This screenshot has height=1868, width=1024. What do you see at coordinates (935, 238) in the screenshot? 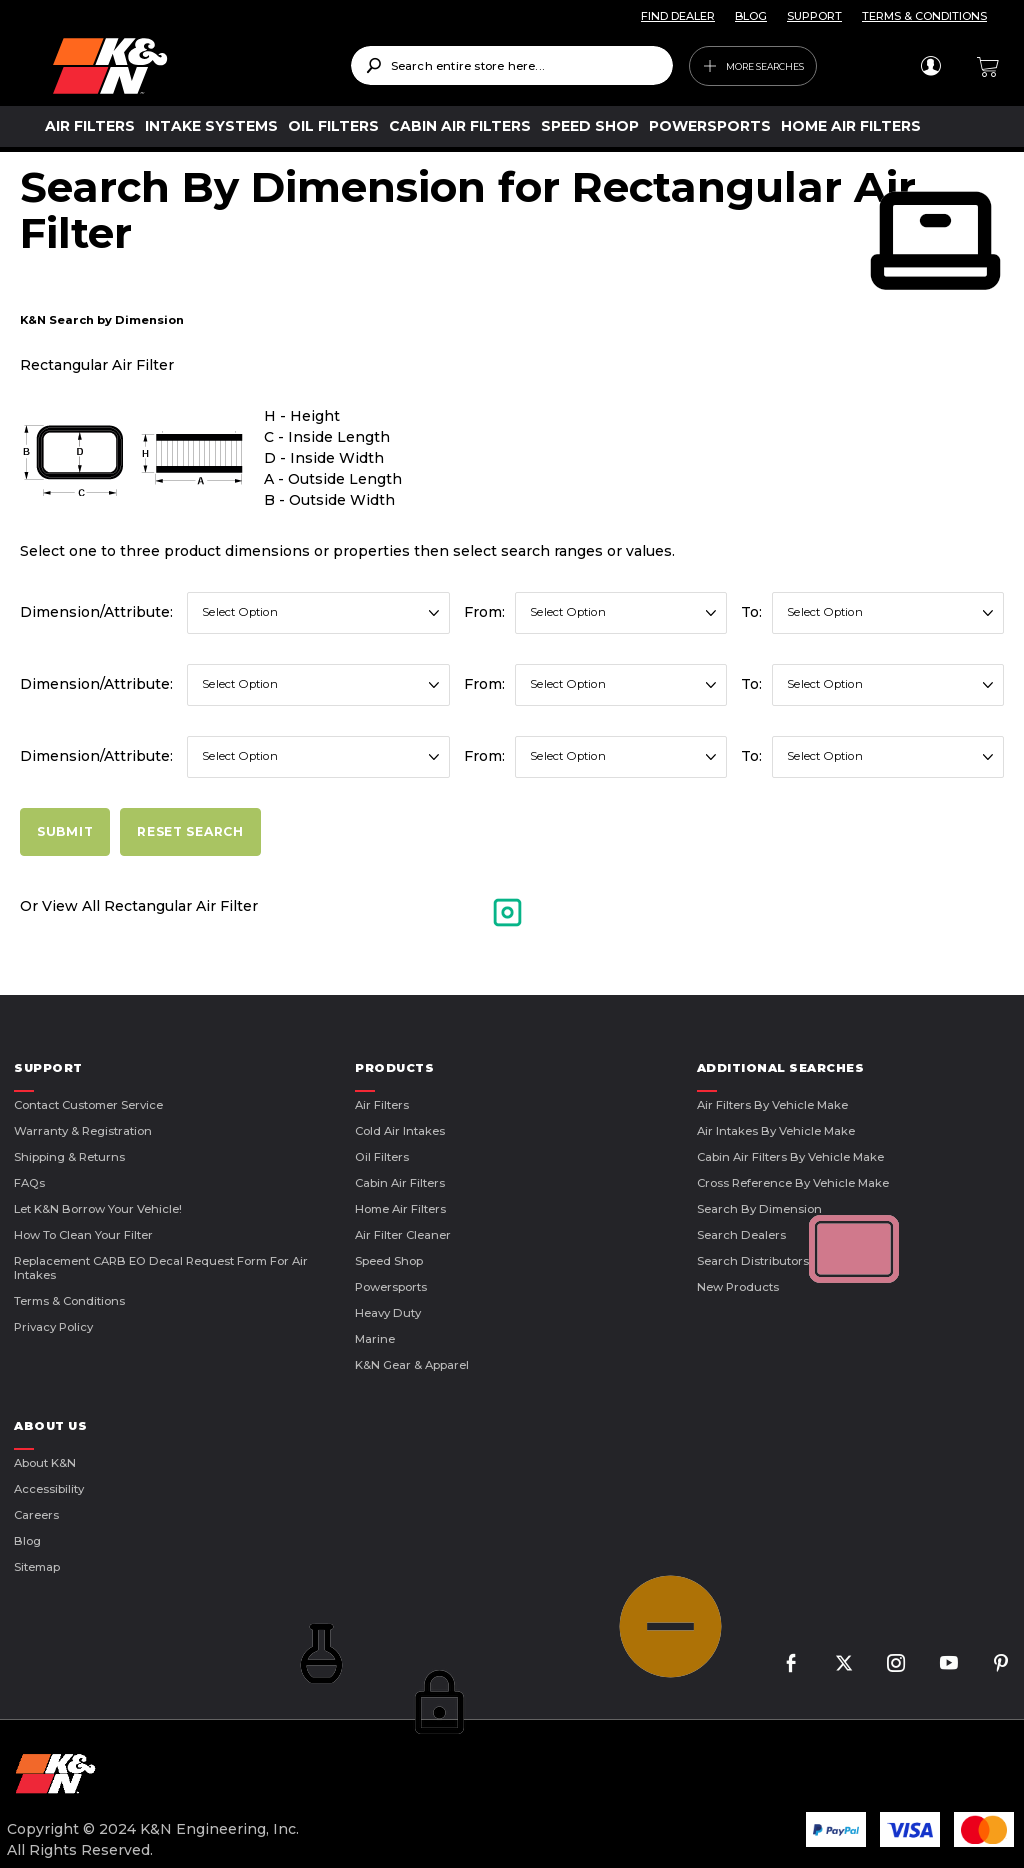
I see `switch to desktop view` at bounding box center [935, 238].